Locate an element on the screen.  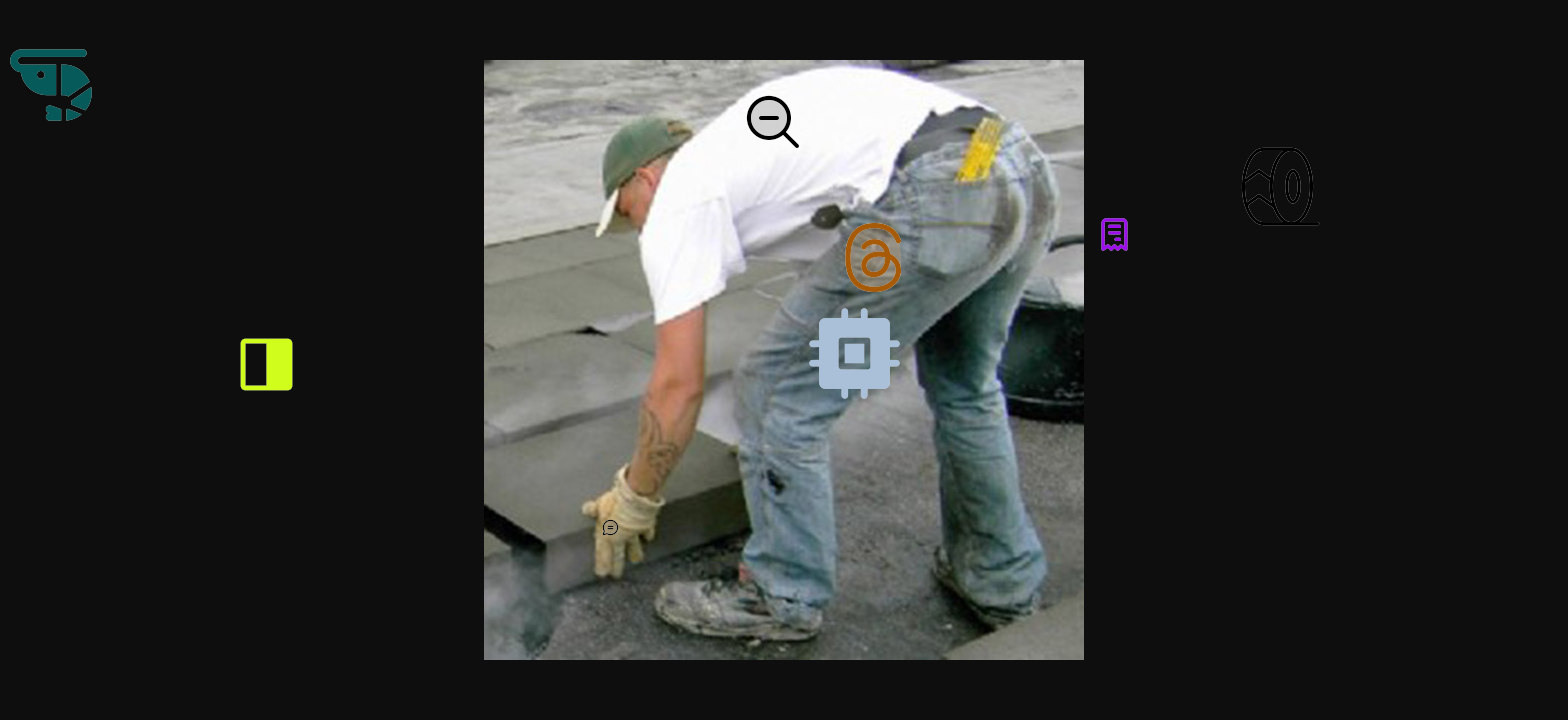
zoom out of the current view is located at coordinates (773, 122).